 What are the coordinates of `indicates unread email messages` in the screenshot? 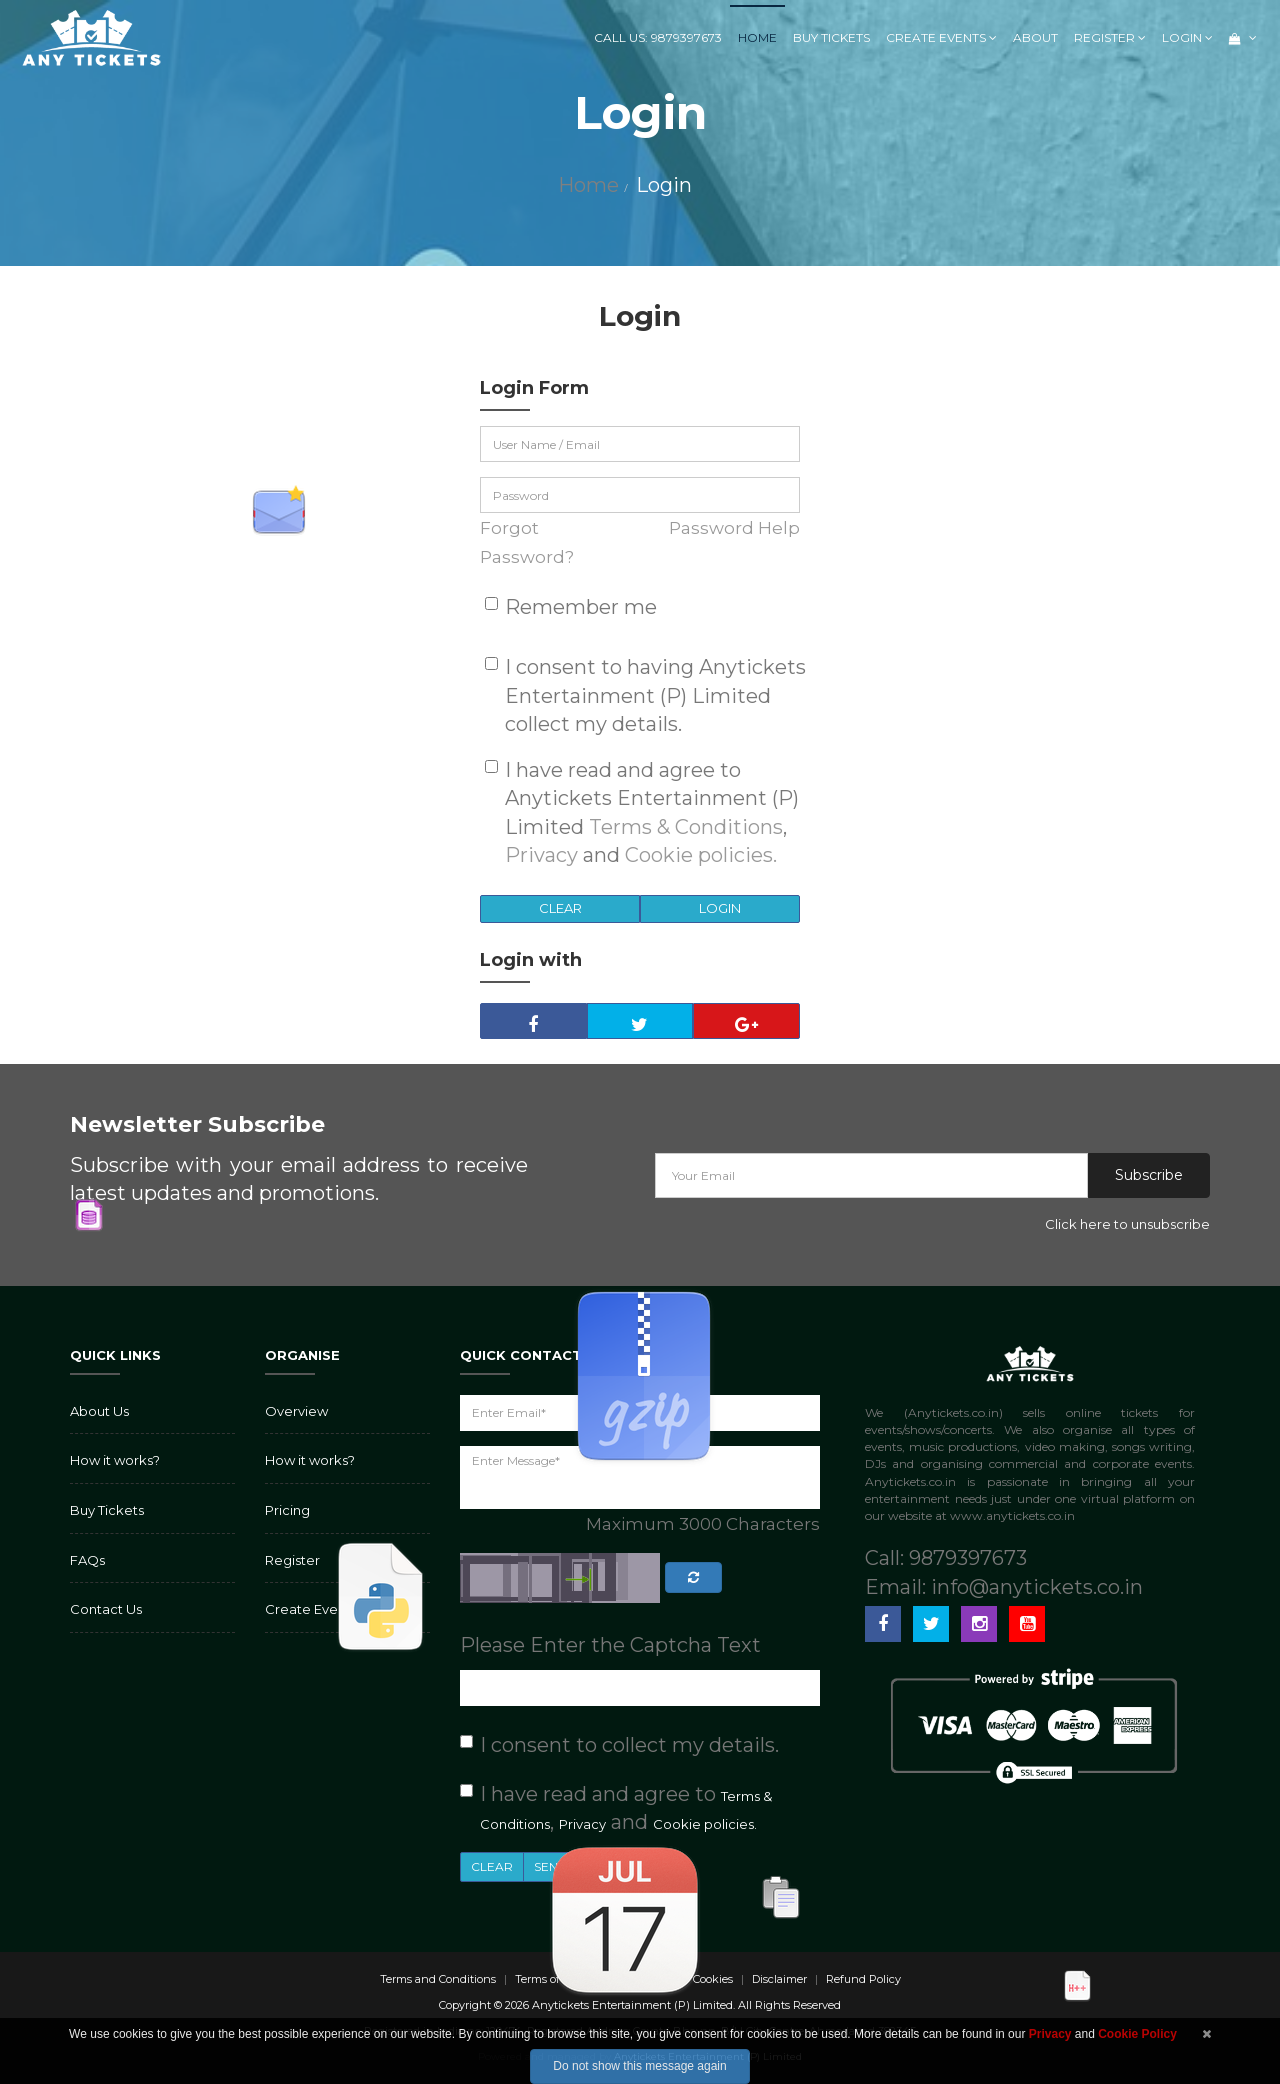 It's located at (279, 512).